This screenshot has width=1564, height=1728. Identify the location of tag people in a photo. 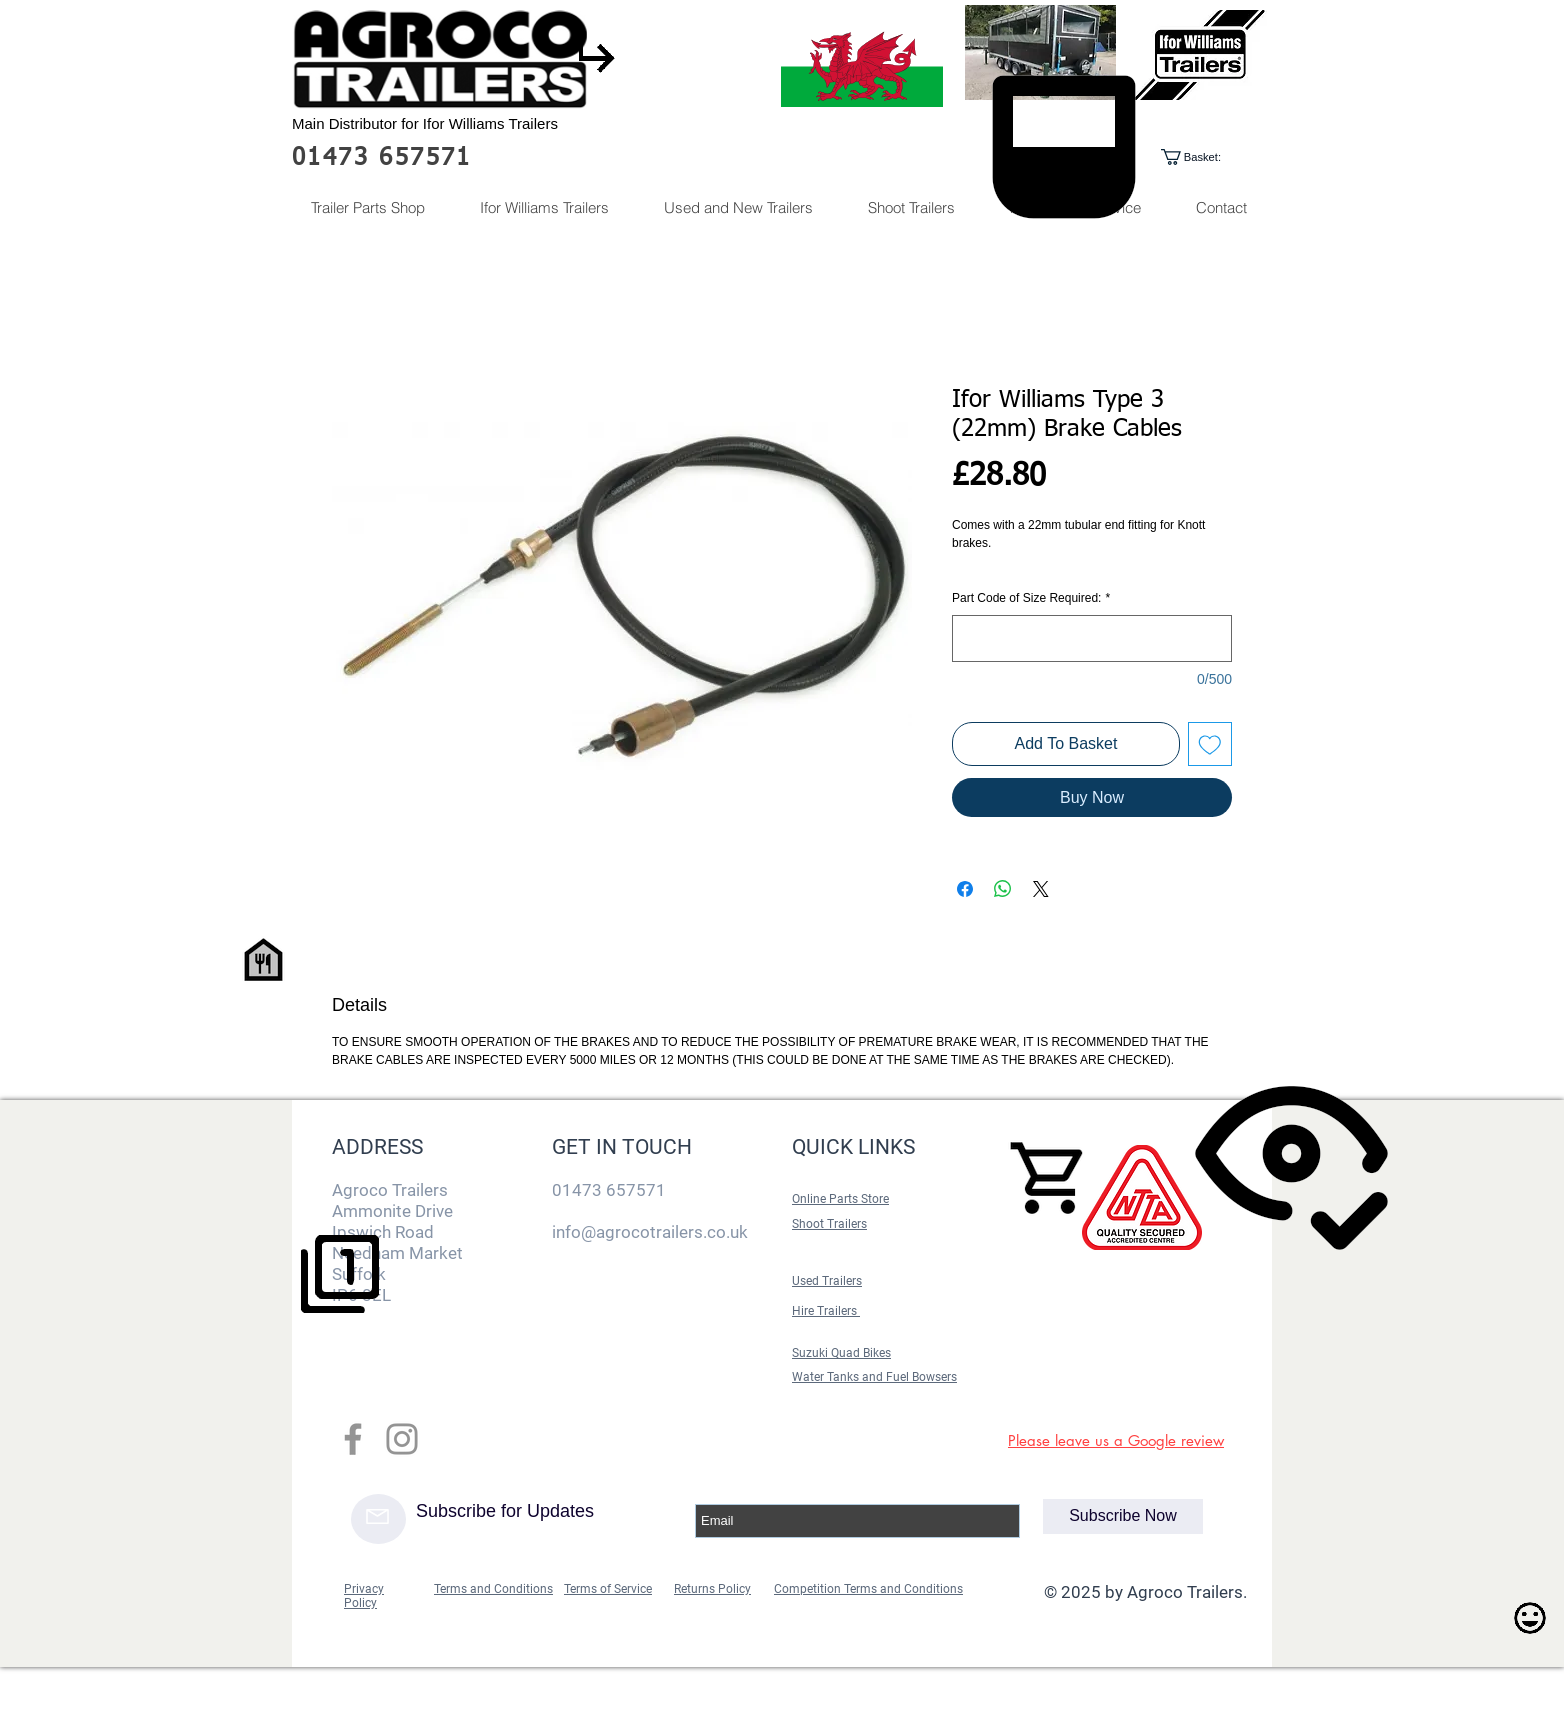
(1530, 1618).